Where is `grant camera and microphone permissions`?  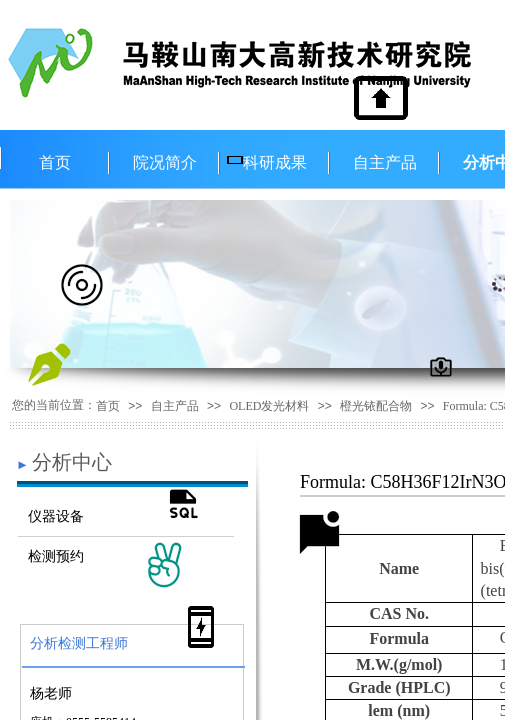
grant camera and microphone permissions is located at coordinates (441, 367).